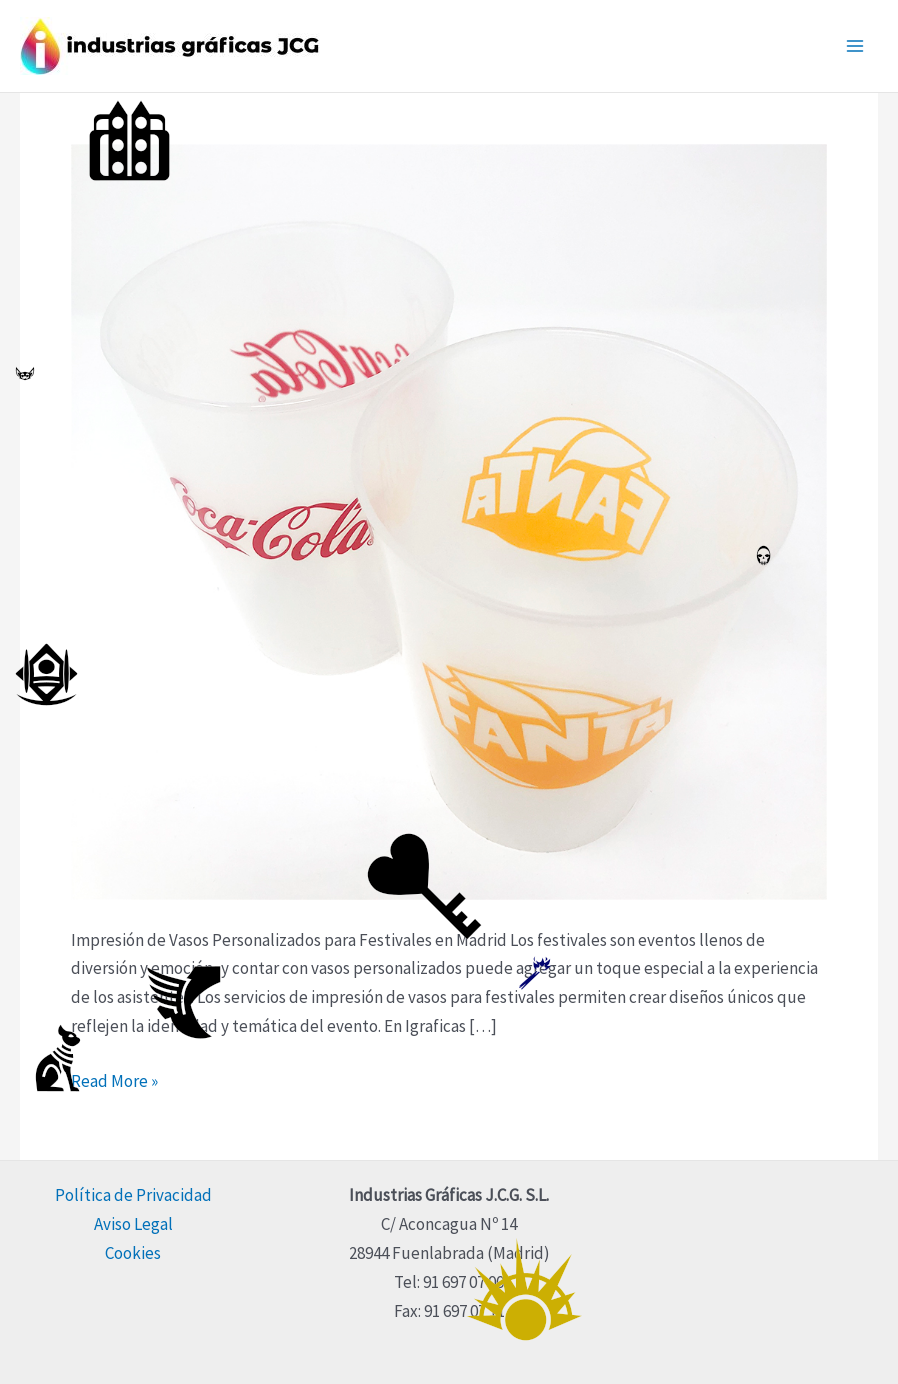 This screenshot has height=1384, width=898. Describe the element at coordinates (535, 973) in the screenshot. I see `indicates a torch or light source item in inventory` at that location.